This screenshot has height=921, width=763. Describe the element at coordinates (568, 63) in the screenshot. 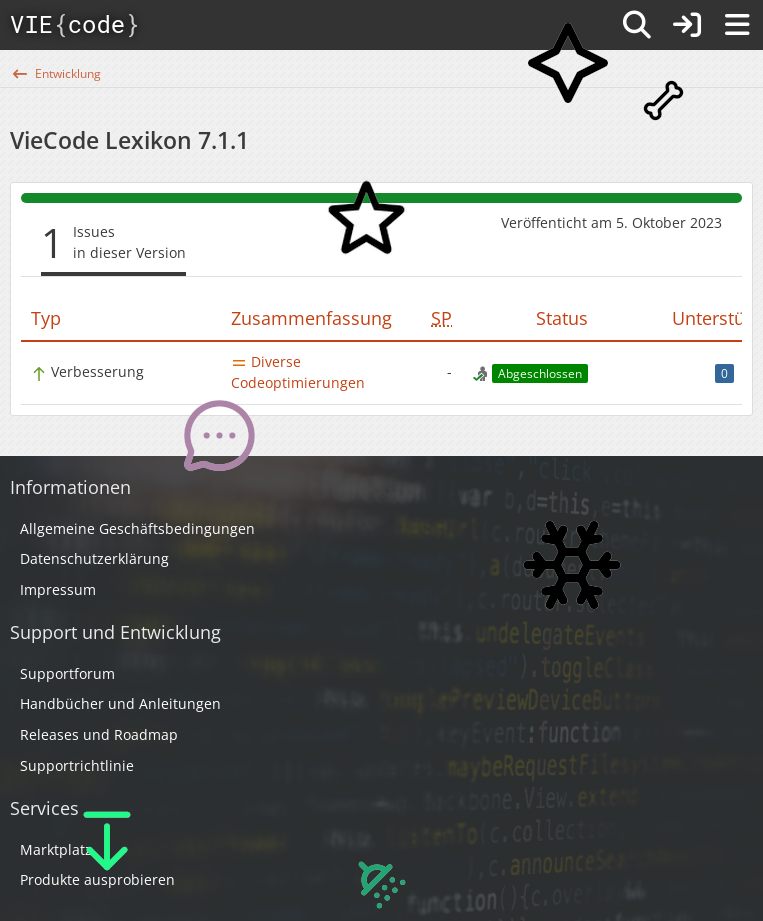

I see `add a sparkle or highlight effect` at that location.